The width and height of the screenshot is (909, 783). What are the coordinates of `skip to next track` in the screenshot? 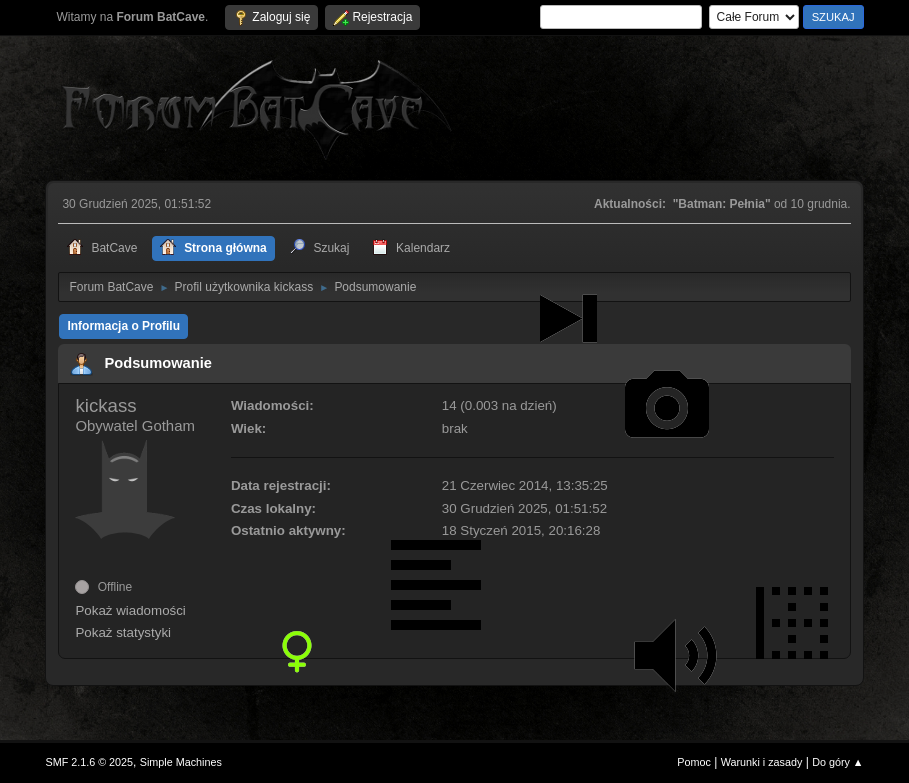 It's located at (568, 318).